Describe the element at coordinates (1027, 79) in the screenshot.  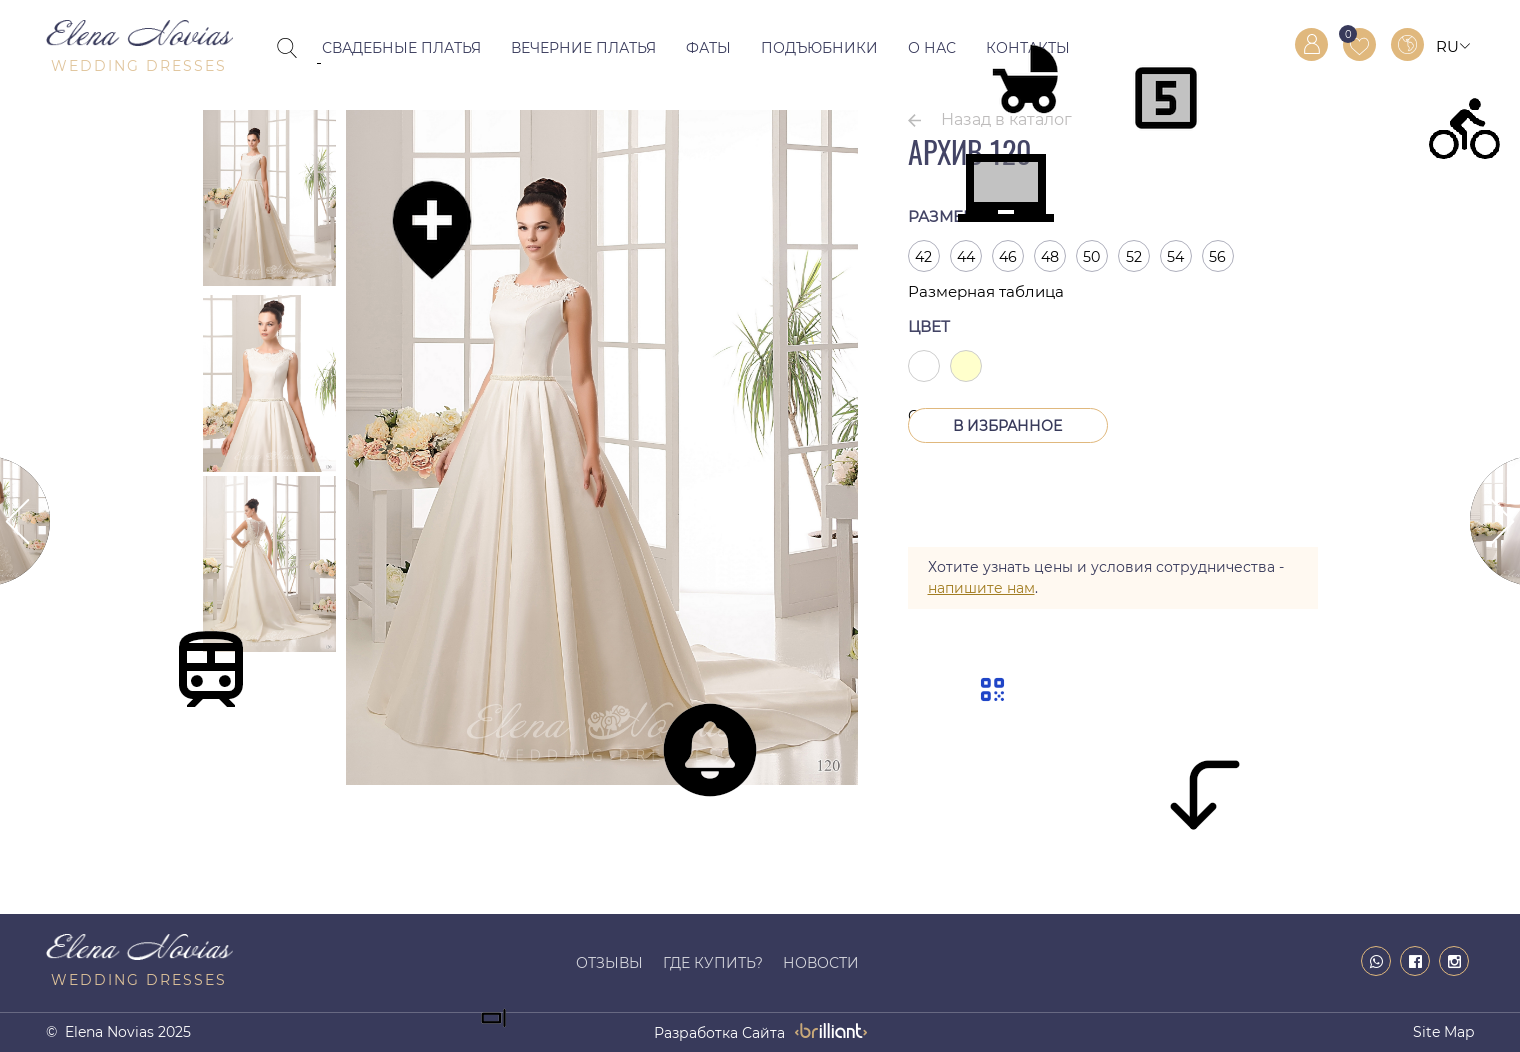
I see `indicates a child-friendly or family-friendly location` at that location.